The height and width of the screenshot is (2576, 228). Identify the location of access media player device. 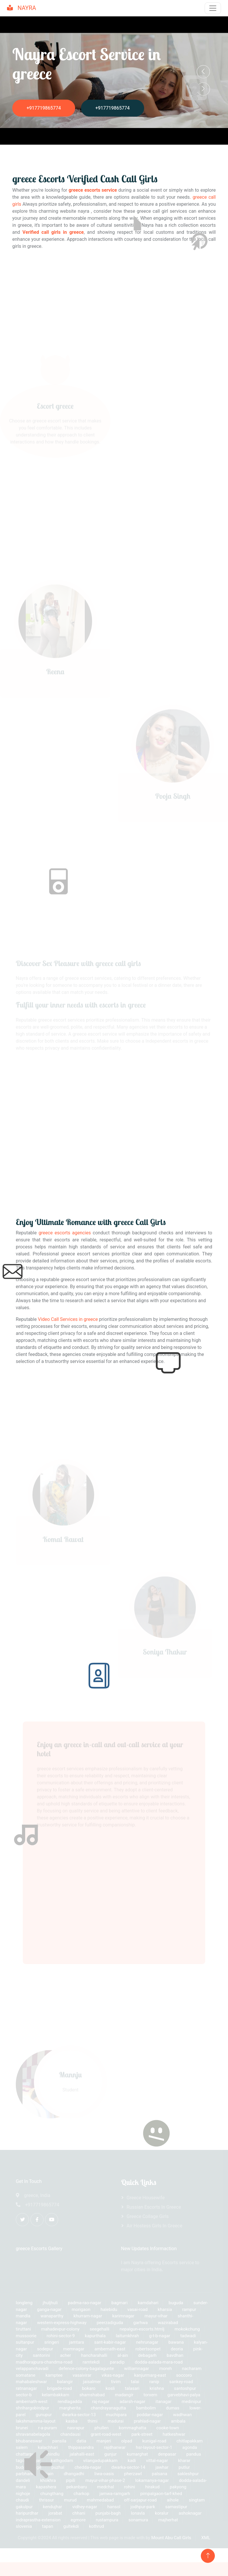
(58, 881).